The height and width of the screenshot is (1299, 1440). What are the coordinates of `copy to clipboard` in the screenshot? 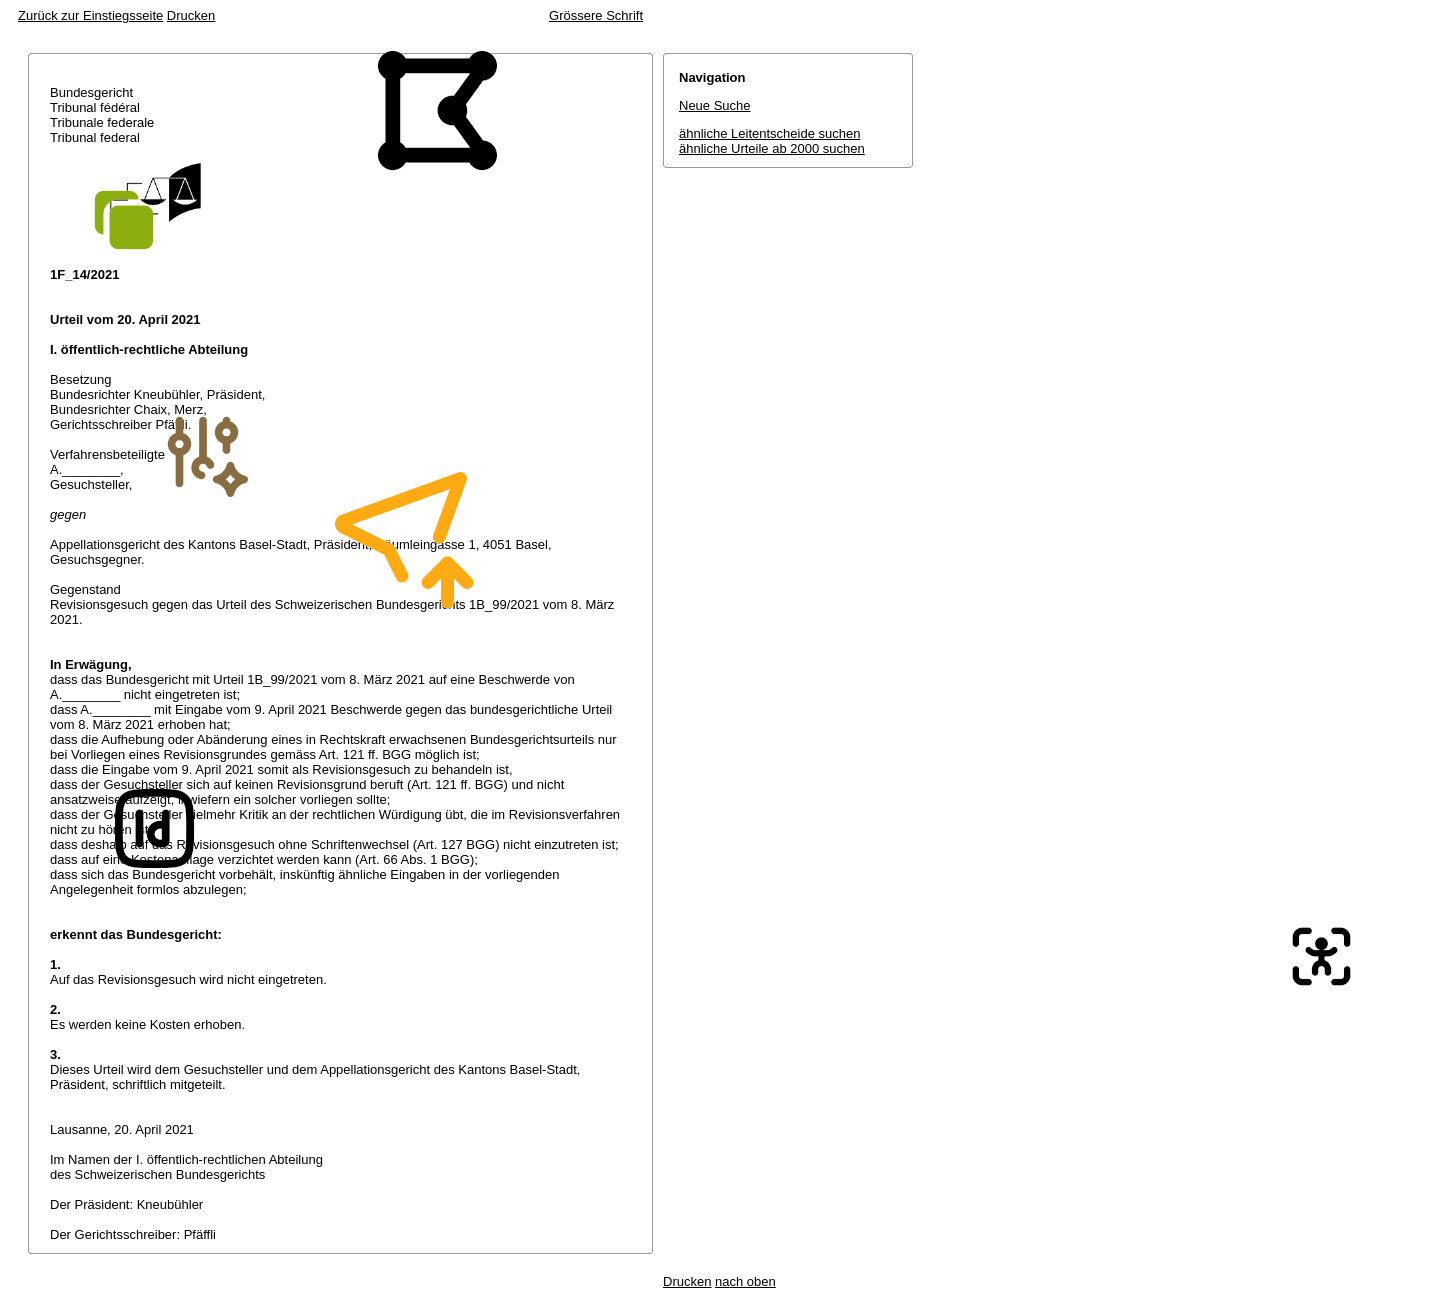 It's located at (124, 220).